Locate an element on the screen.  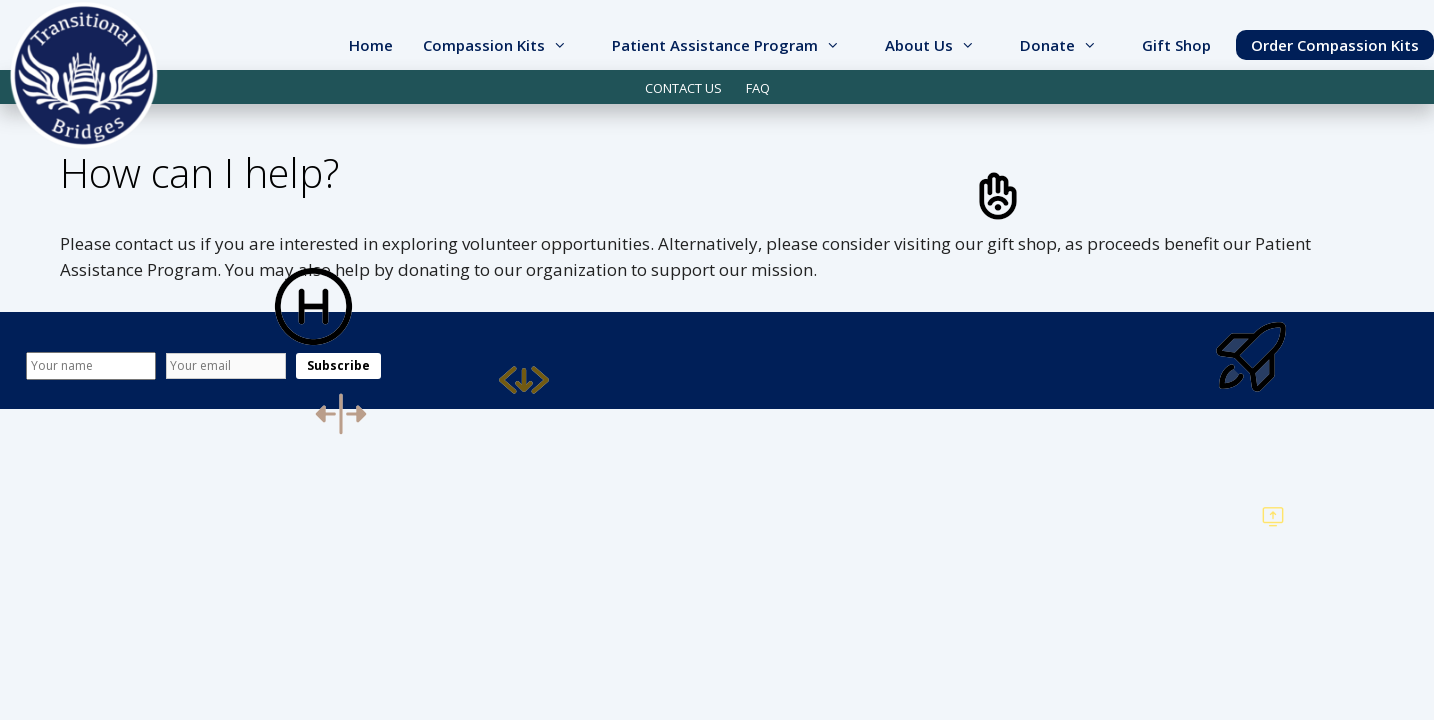
access palm reading or hand analysis feature is located at coordinates (998, 196).